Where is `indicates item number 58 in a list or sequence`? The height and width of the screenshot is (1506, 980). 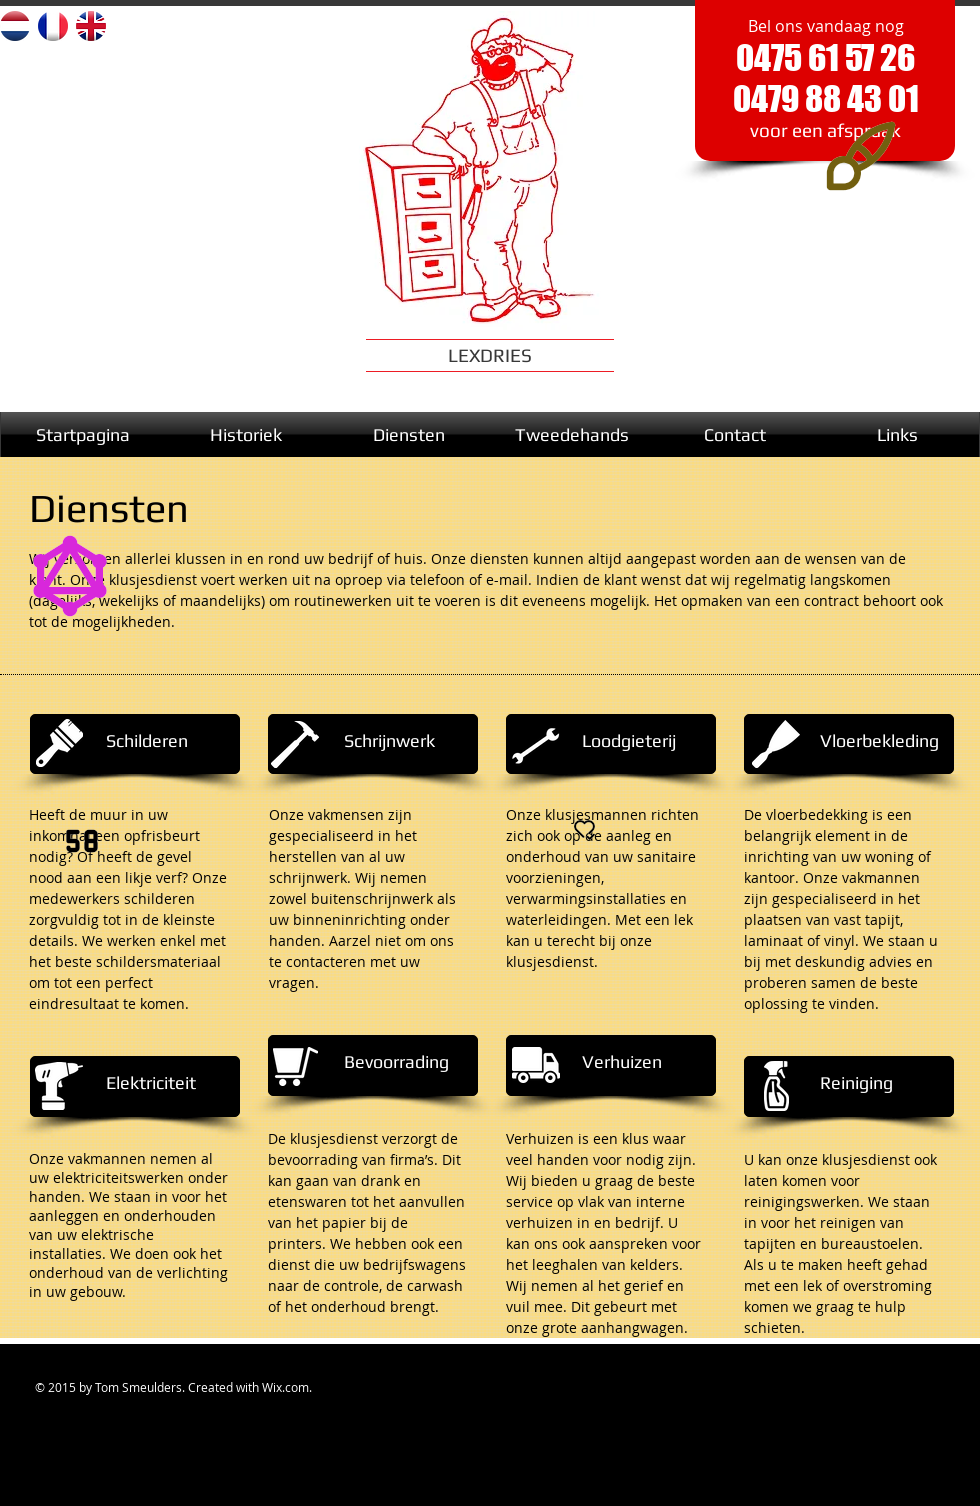 indicates item number 58 in a list or sequence is located at coordinates (82, 841).